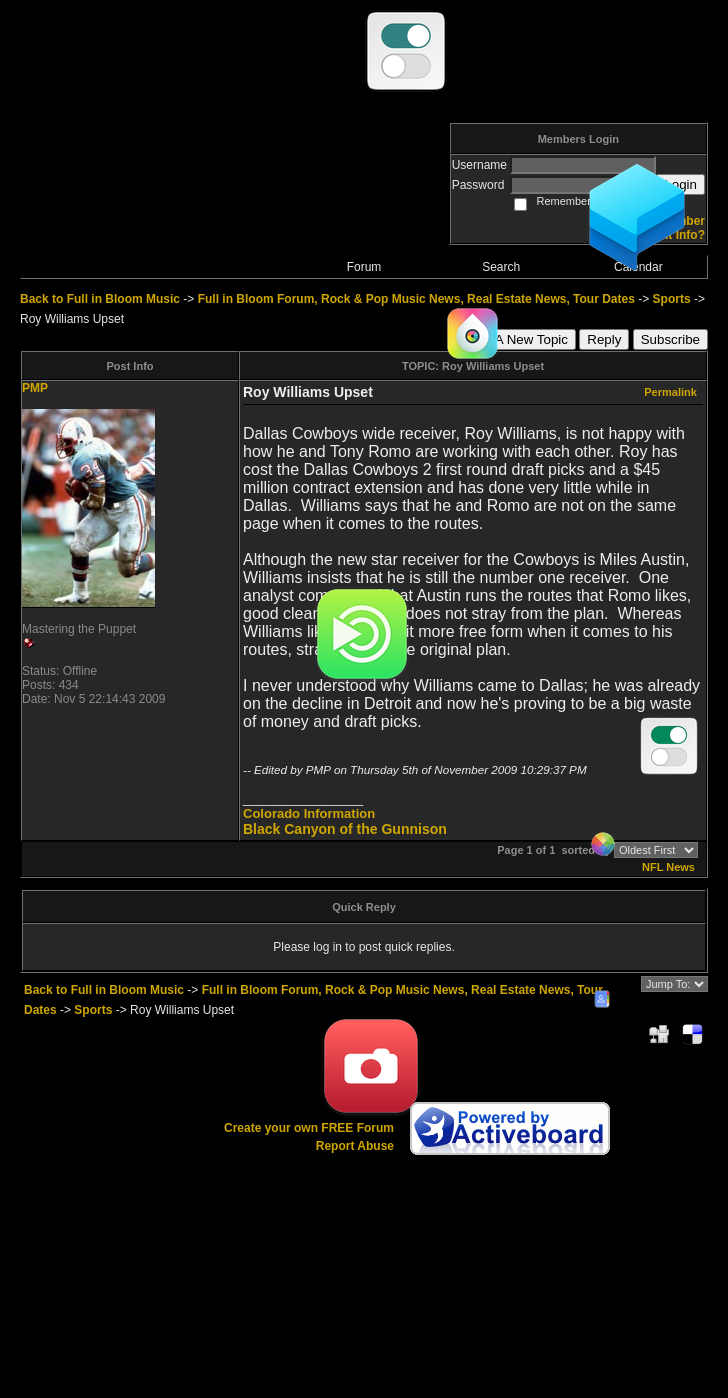 This screenshot has height=1398, width=728. What do you see at coordinates (603, 844) in the screenshot?
I see `open color management settings` at bounding box center [603, 844].